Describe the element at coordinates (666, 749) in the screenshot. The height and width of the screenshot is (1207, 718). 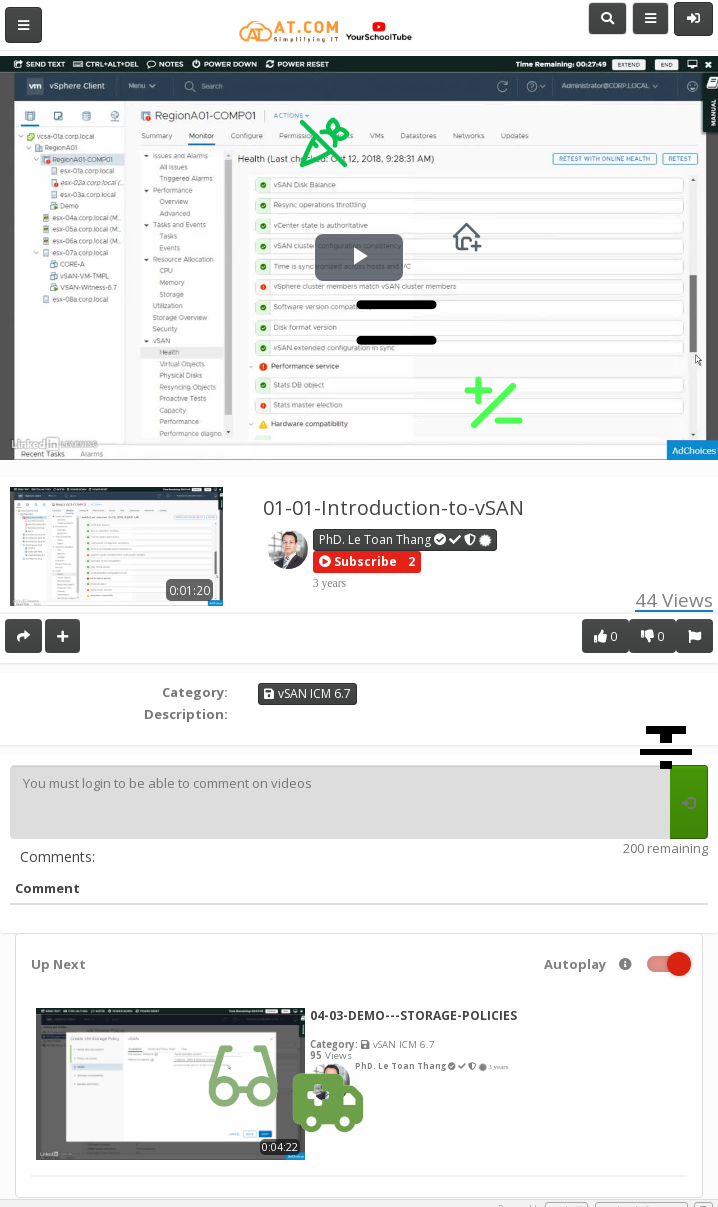
I see `apply strikethrough formatting to selected text` at that location.